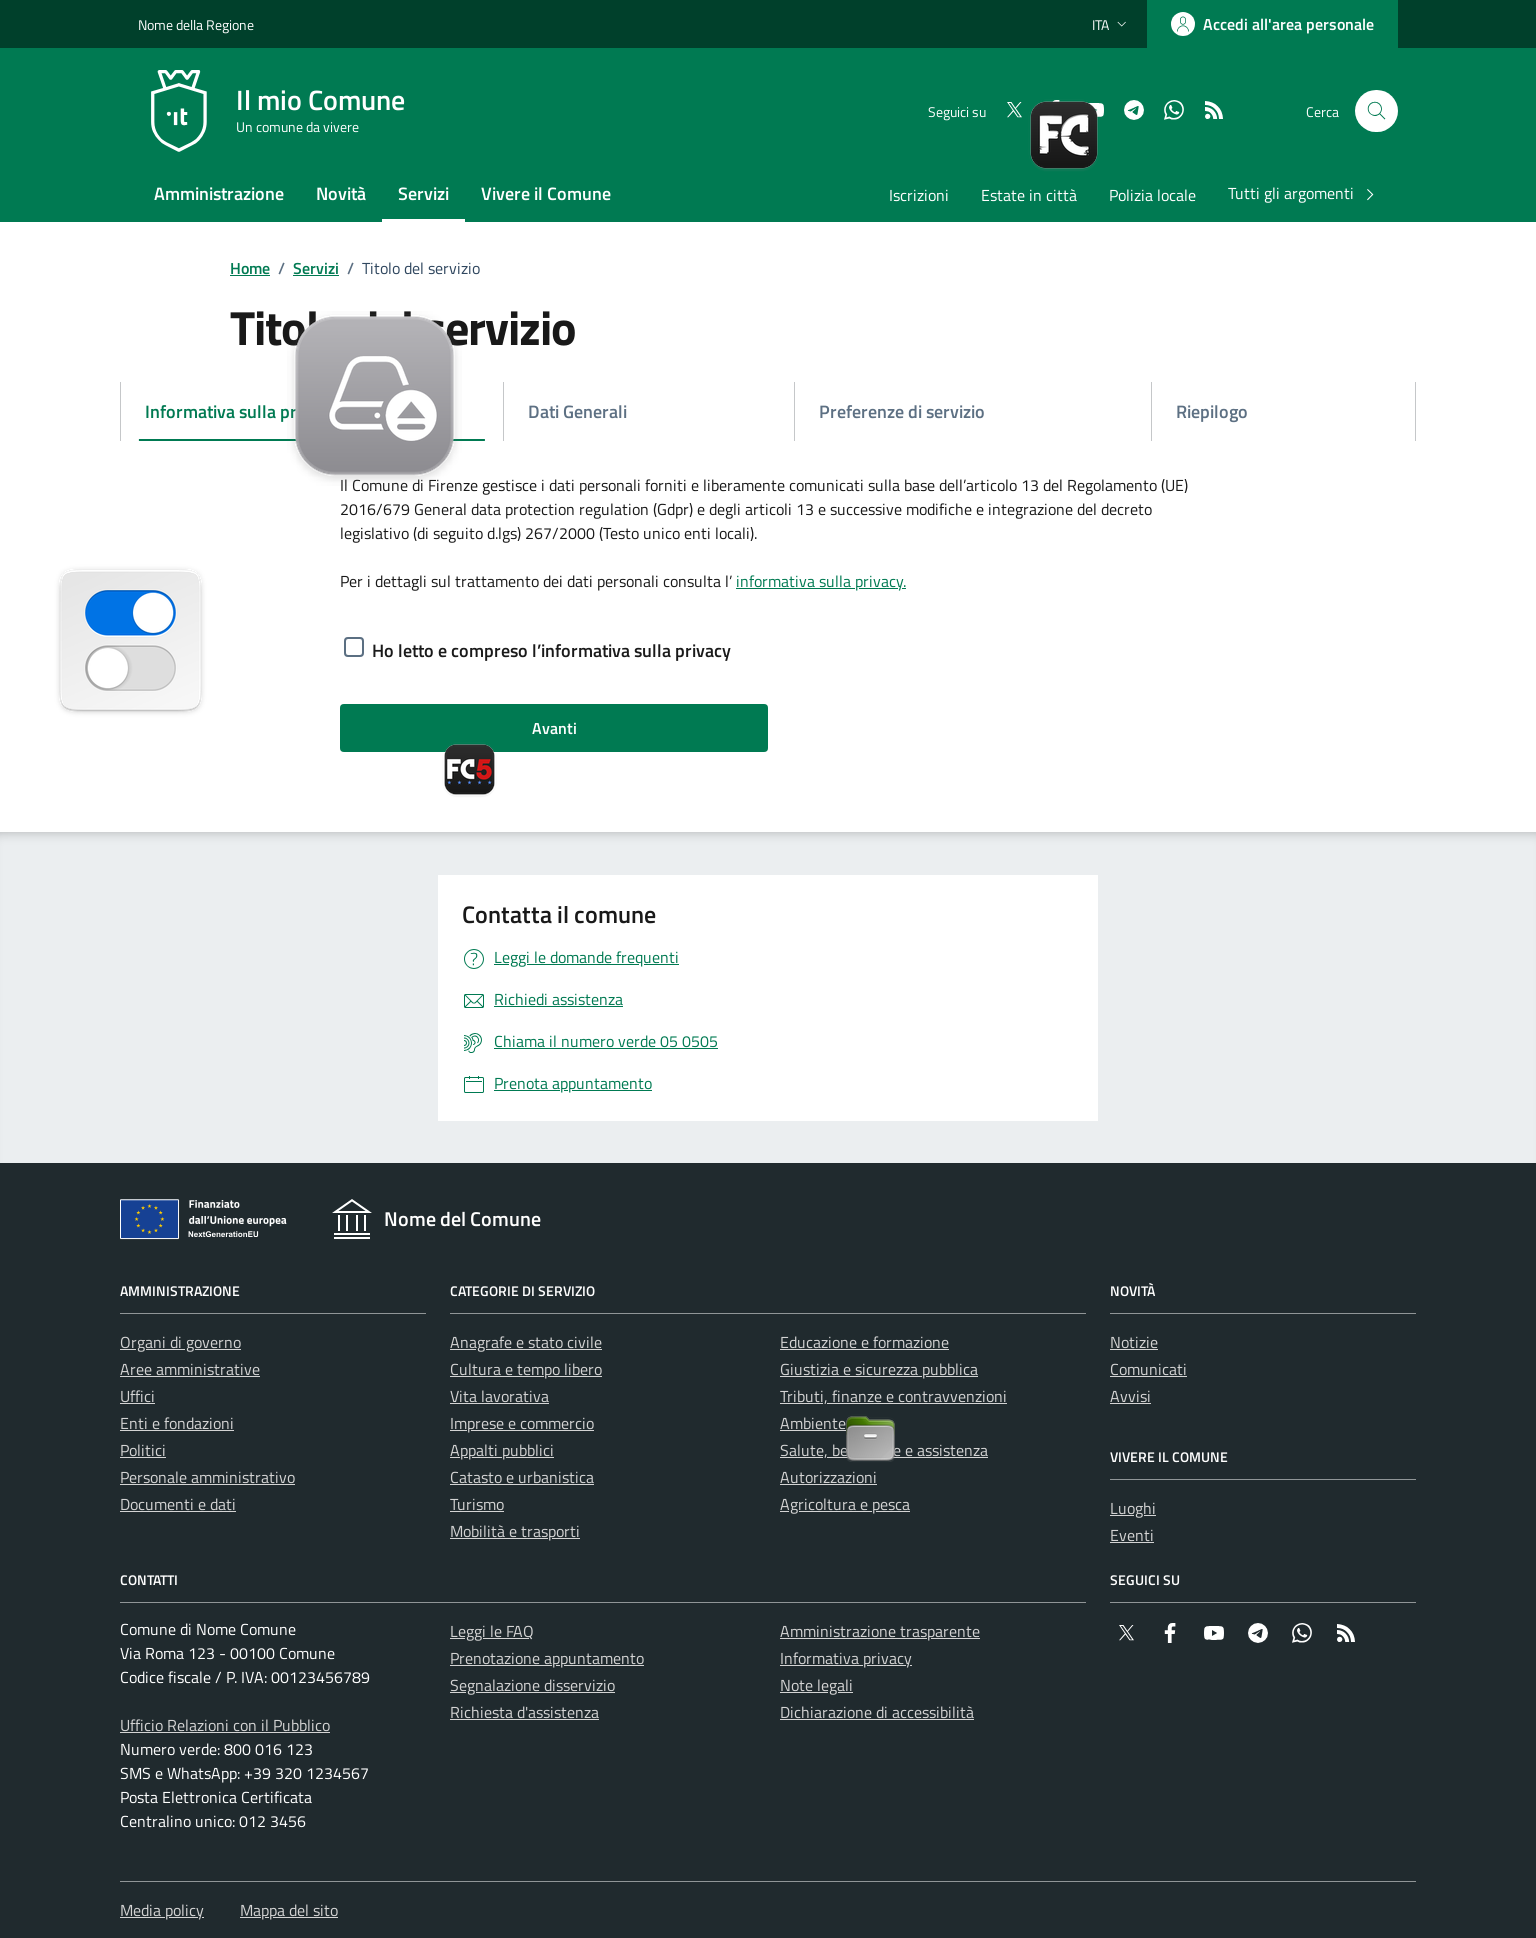  I want to click on eject or safely remove external storage device, so click(374, 398).